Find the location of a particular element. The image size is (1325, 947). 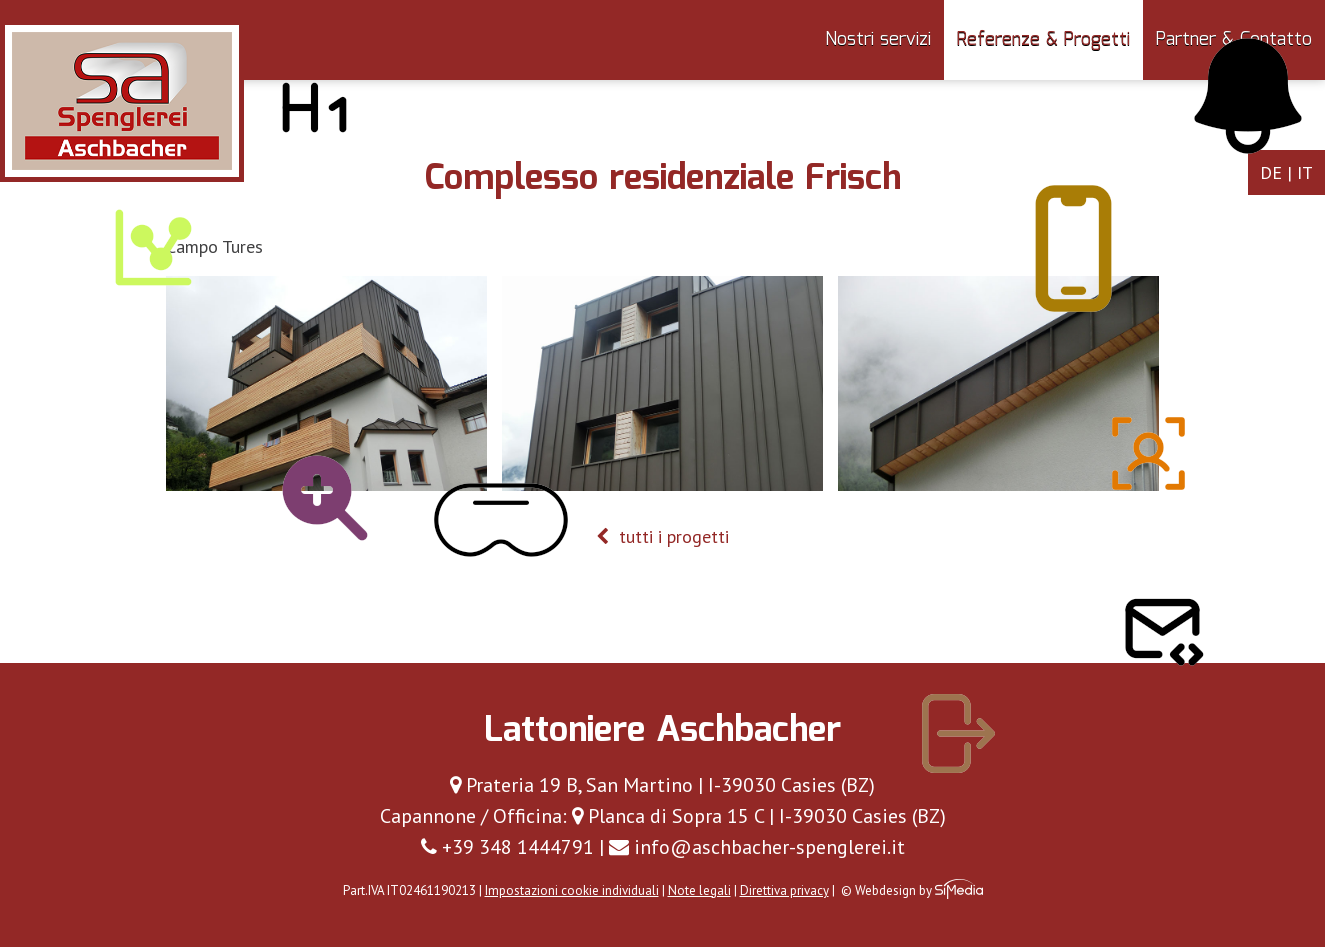

view notifications is located at coordinates (1248, 96).